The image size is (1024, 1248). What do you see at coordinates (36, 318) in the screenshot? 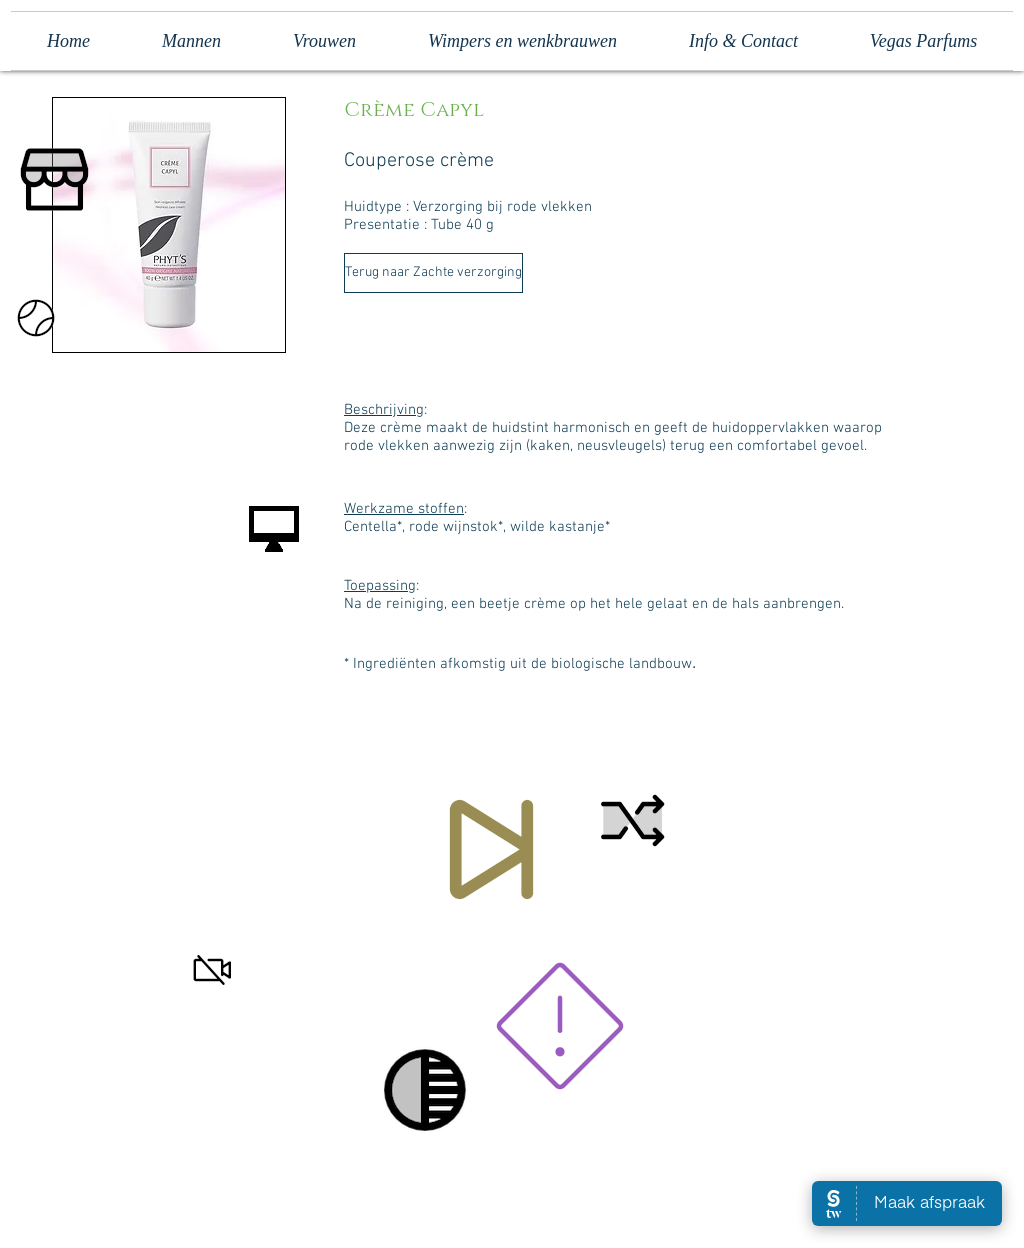
I see `access tennis or sports-related content` at bounding box center [36, 318].